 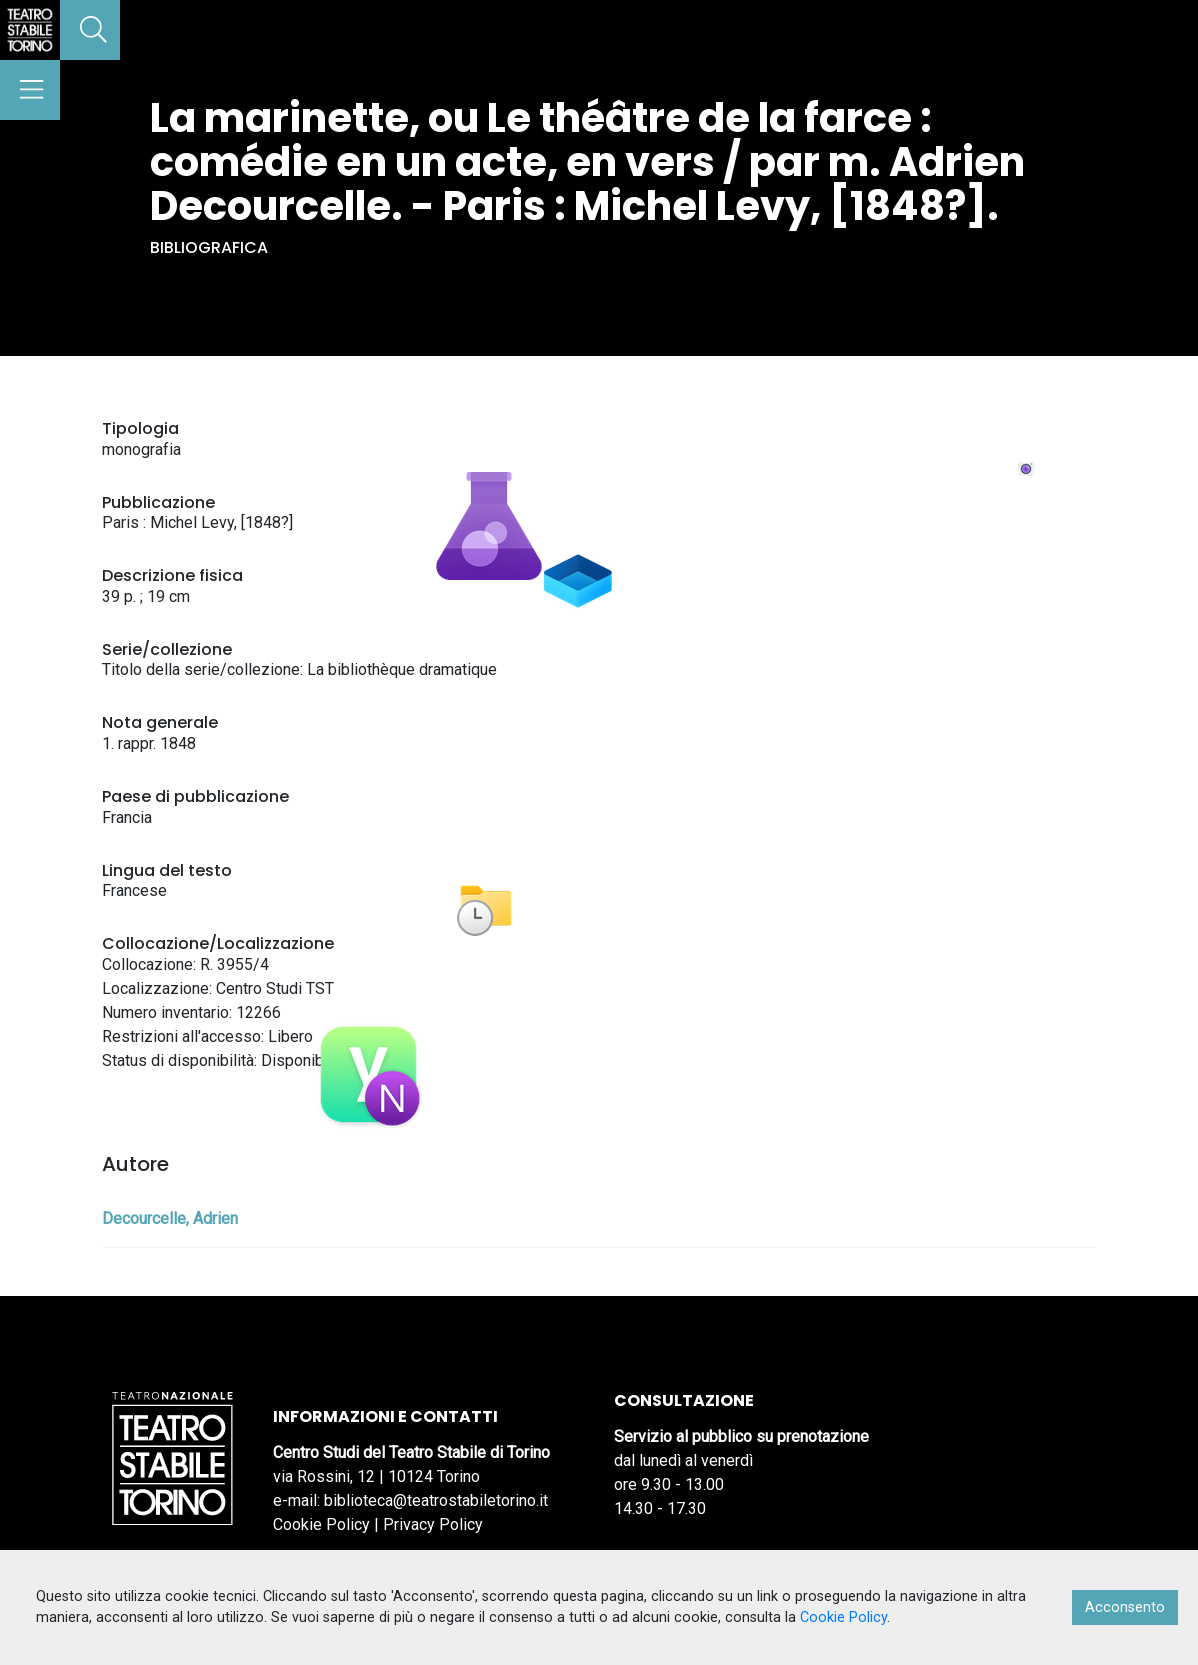 What do you see at coordinates (1026, 469) in the screenshot?
I see `open the camera app` at bounding box center [1026, 469].